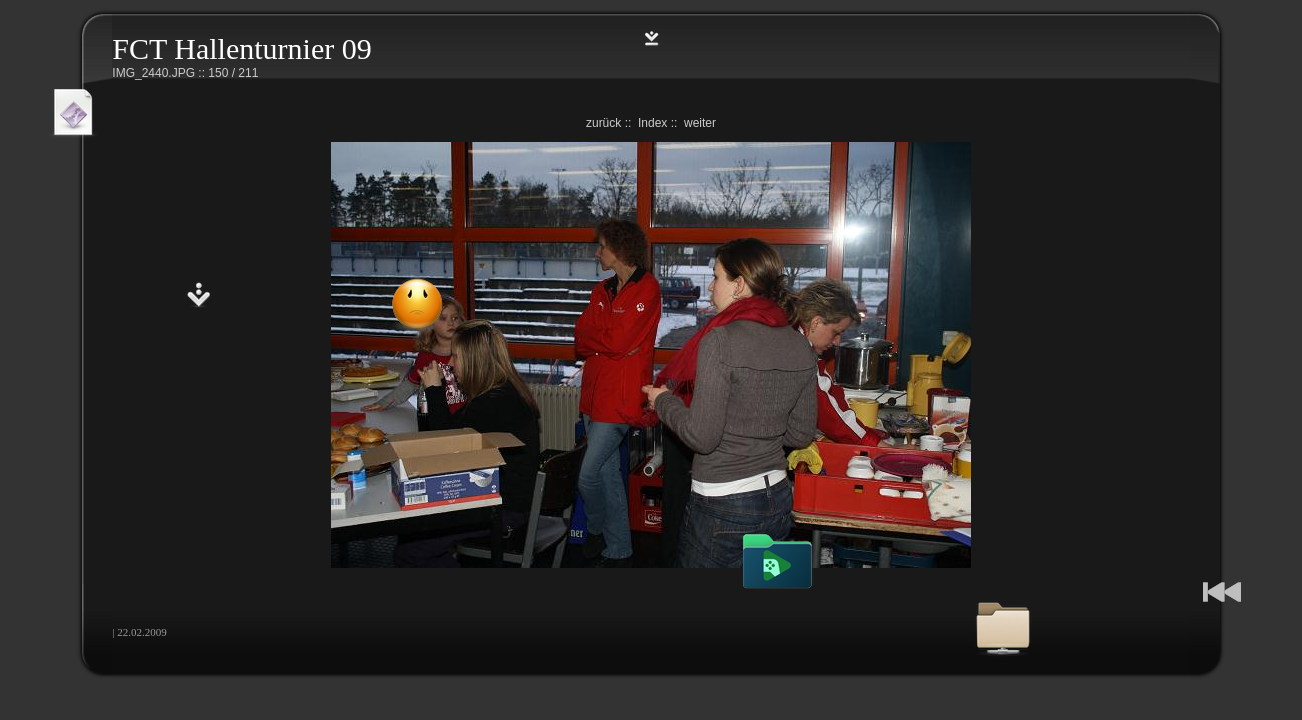 The image size is (1302, 720). What do you see at coordinates (74, 112) in the screenshot?
I see `a script or code file` at bounding box center [74, 112].